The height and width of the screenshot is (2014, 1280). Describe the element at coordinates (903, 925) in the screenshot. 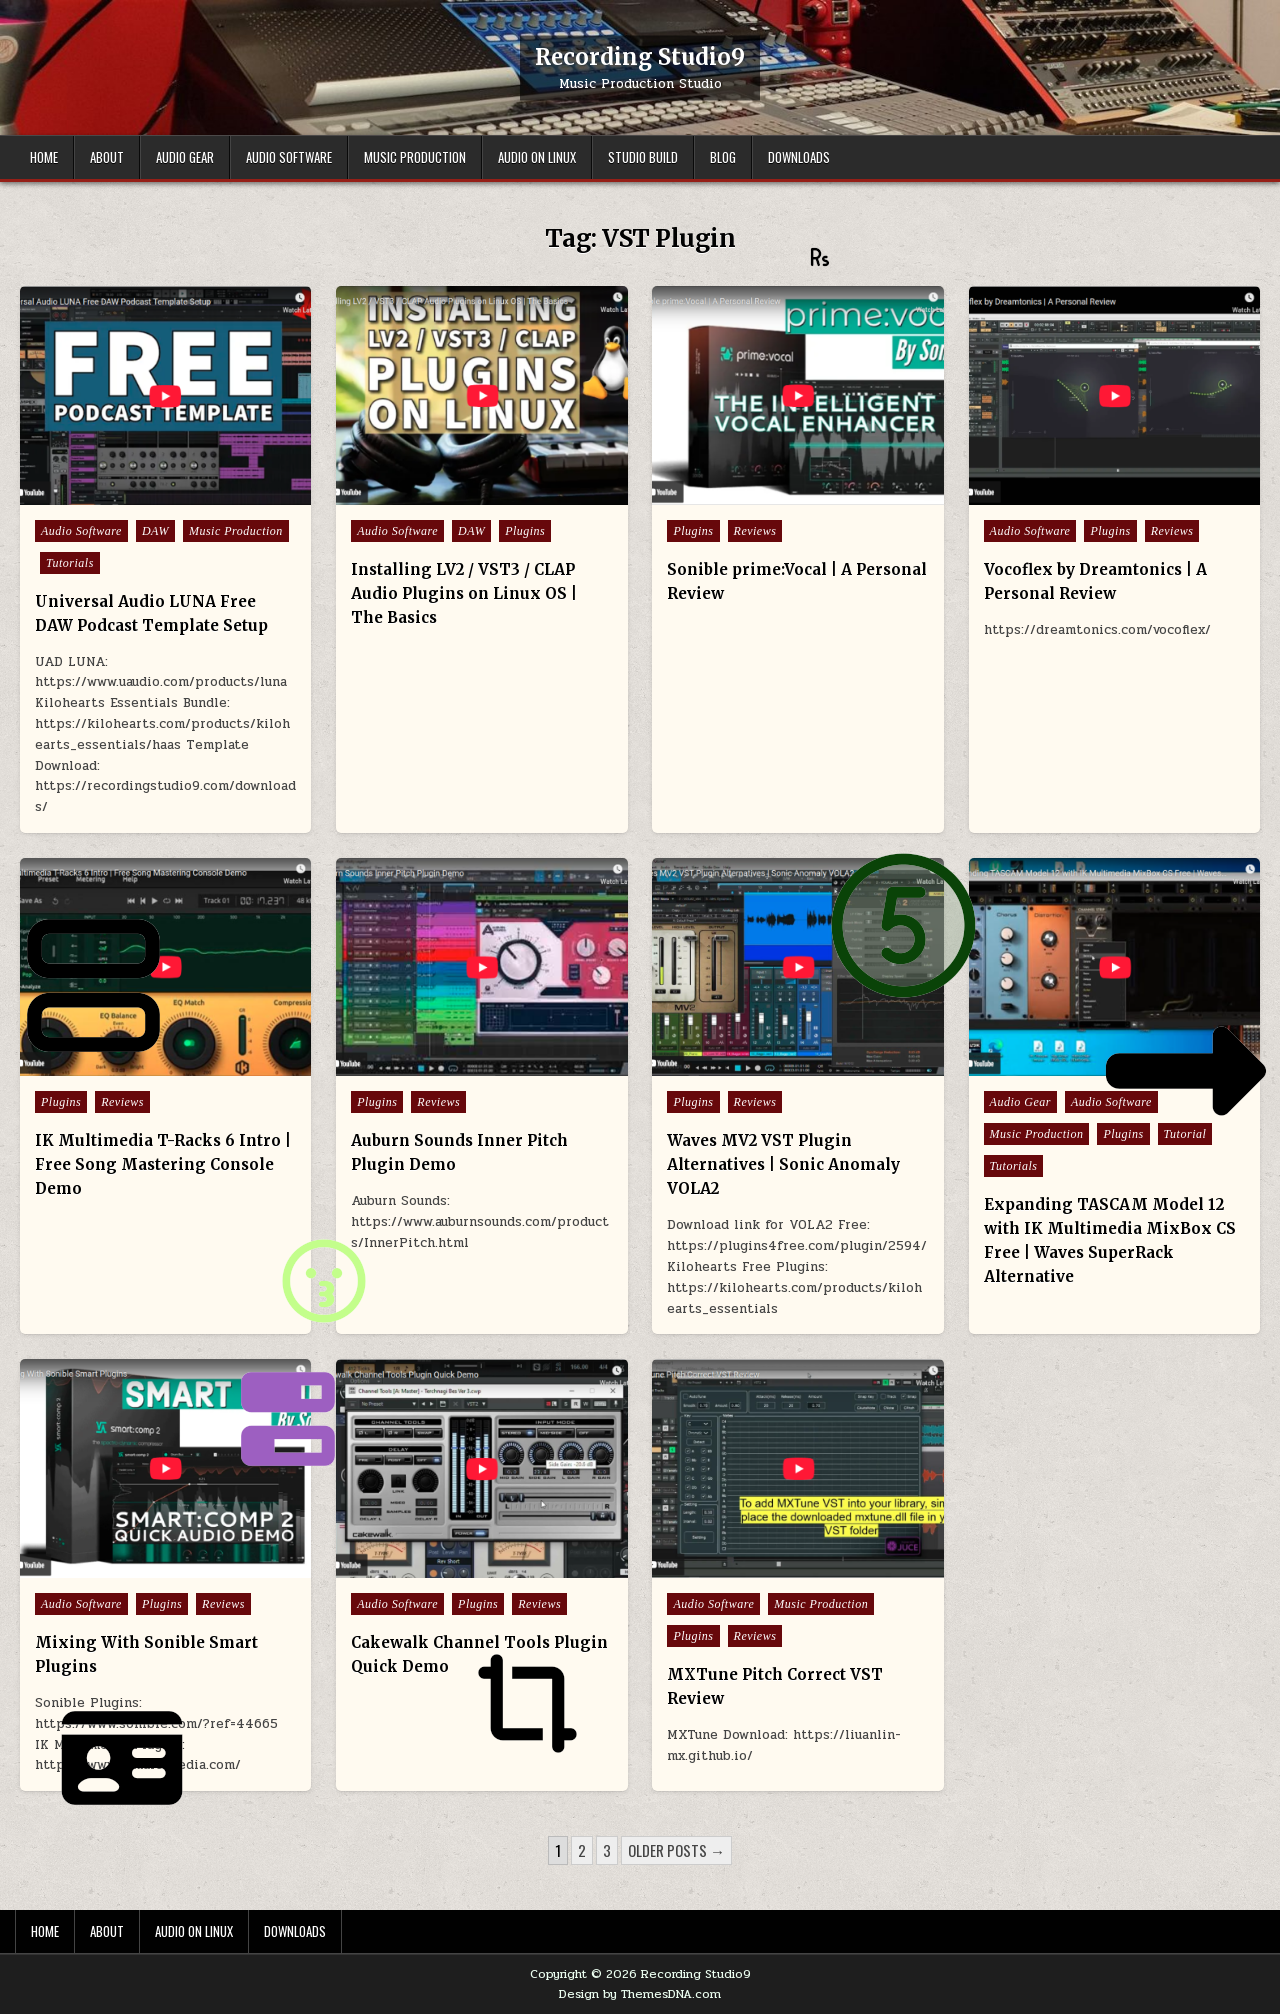

I see `indicates step five in a multi-step process` at that location.